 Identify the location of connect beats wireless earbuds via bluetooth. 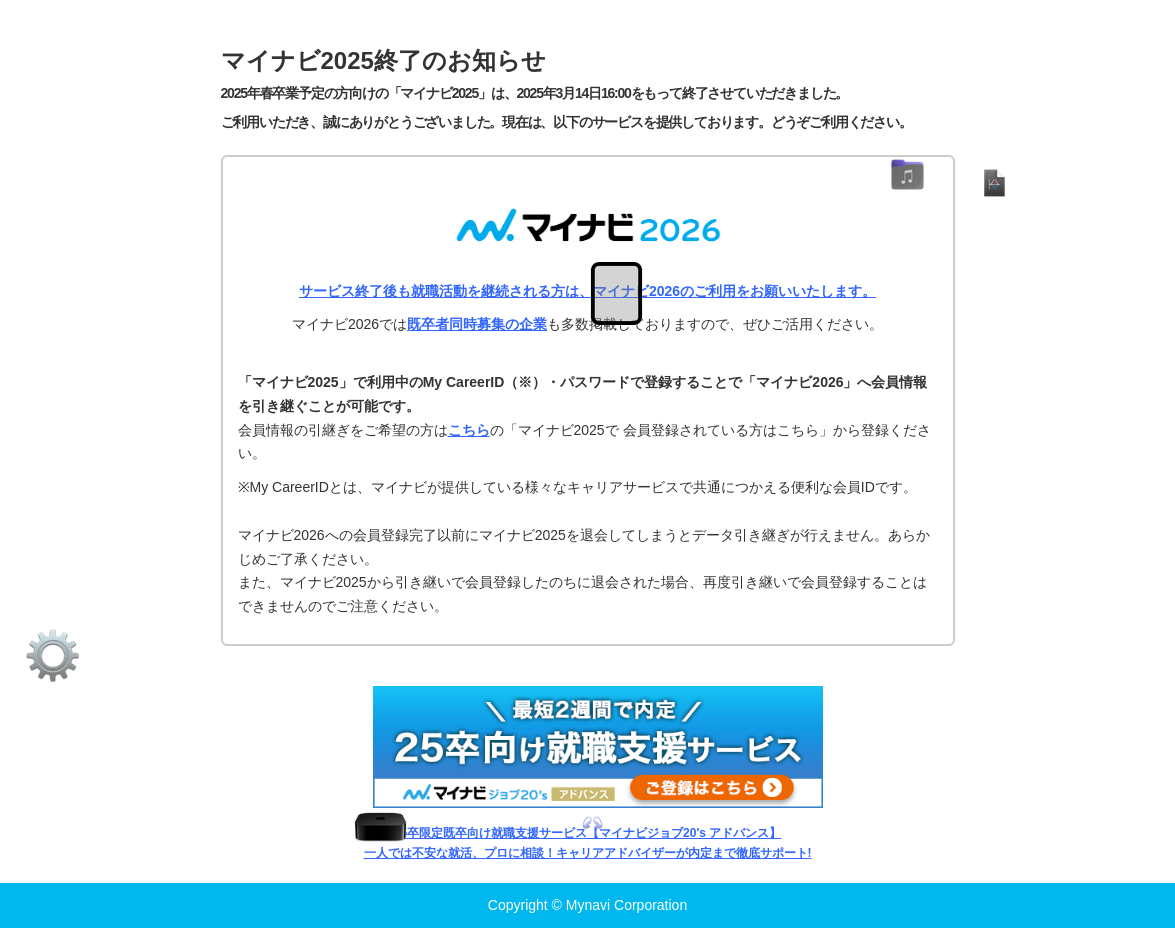
(592, 823).